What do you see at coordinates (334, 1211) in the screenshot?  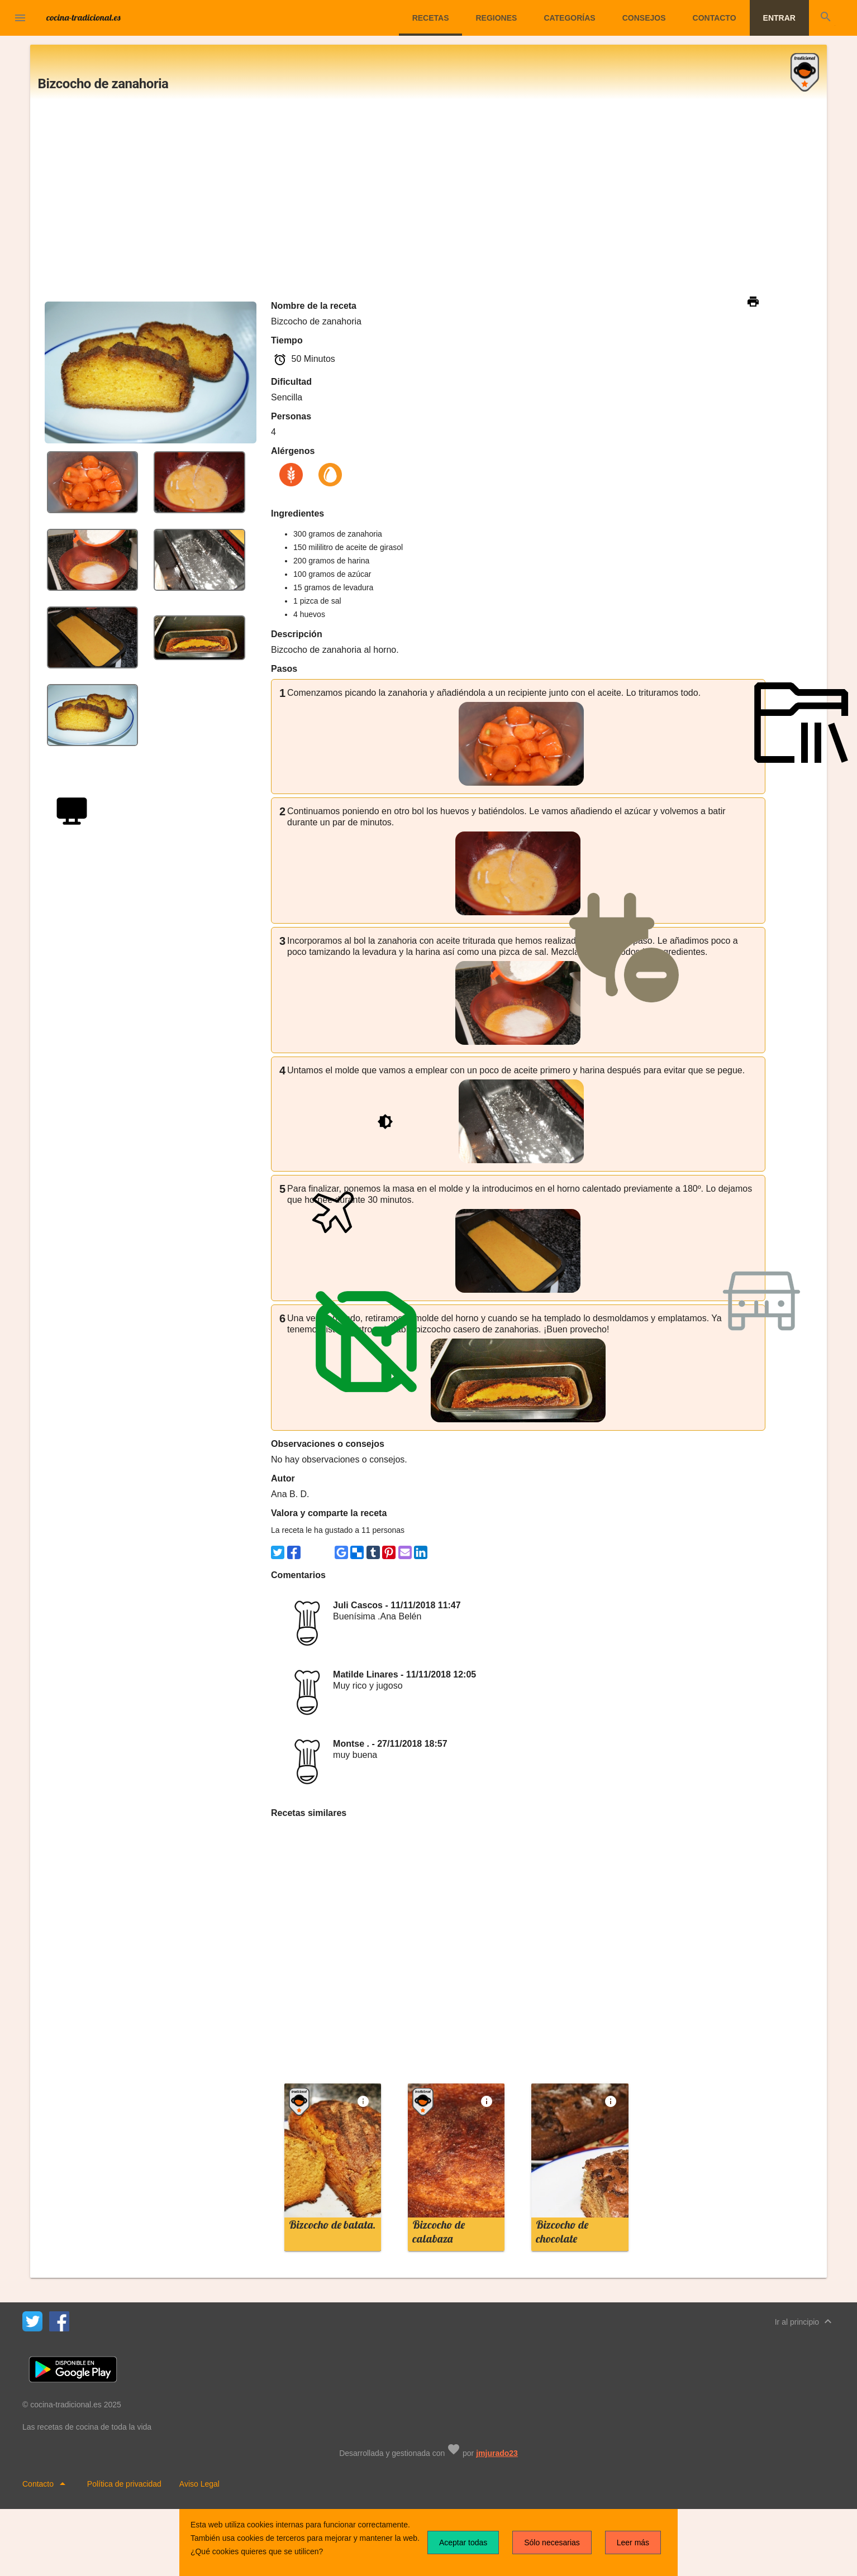 I see `enable airplane mode` at bounding box center [334, 1211].